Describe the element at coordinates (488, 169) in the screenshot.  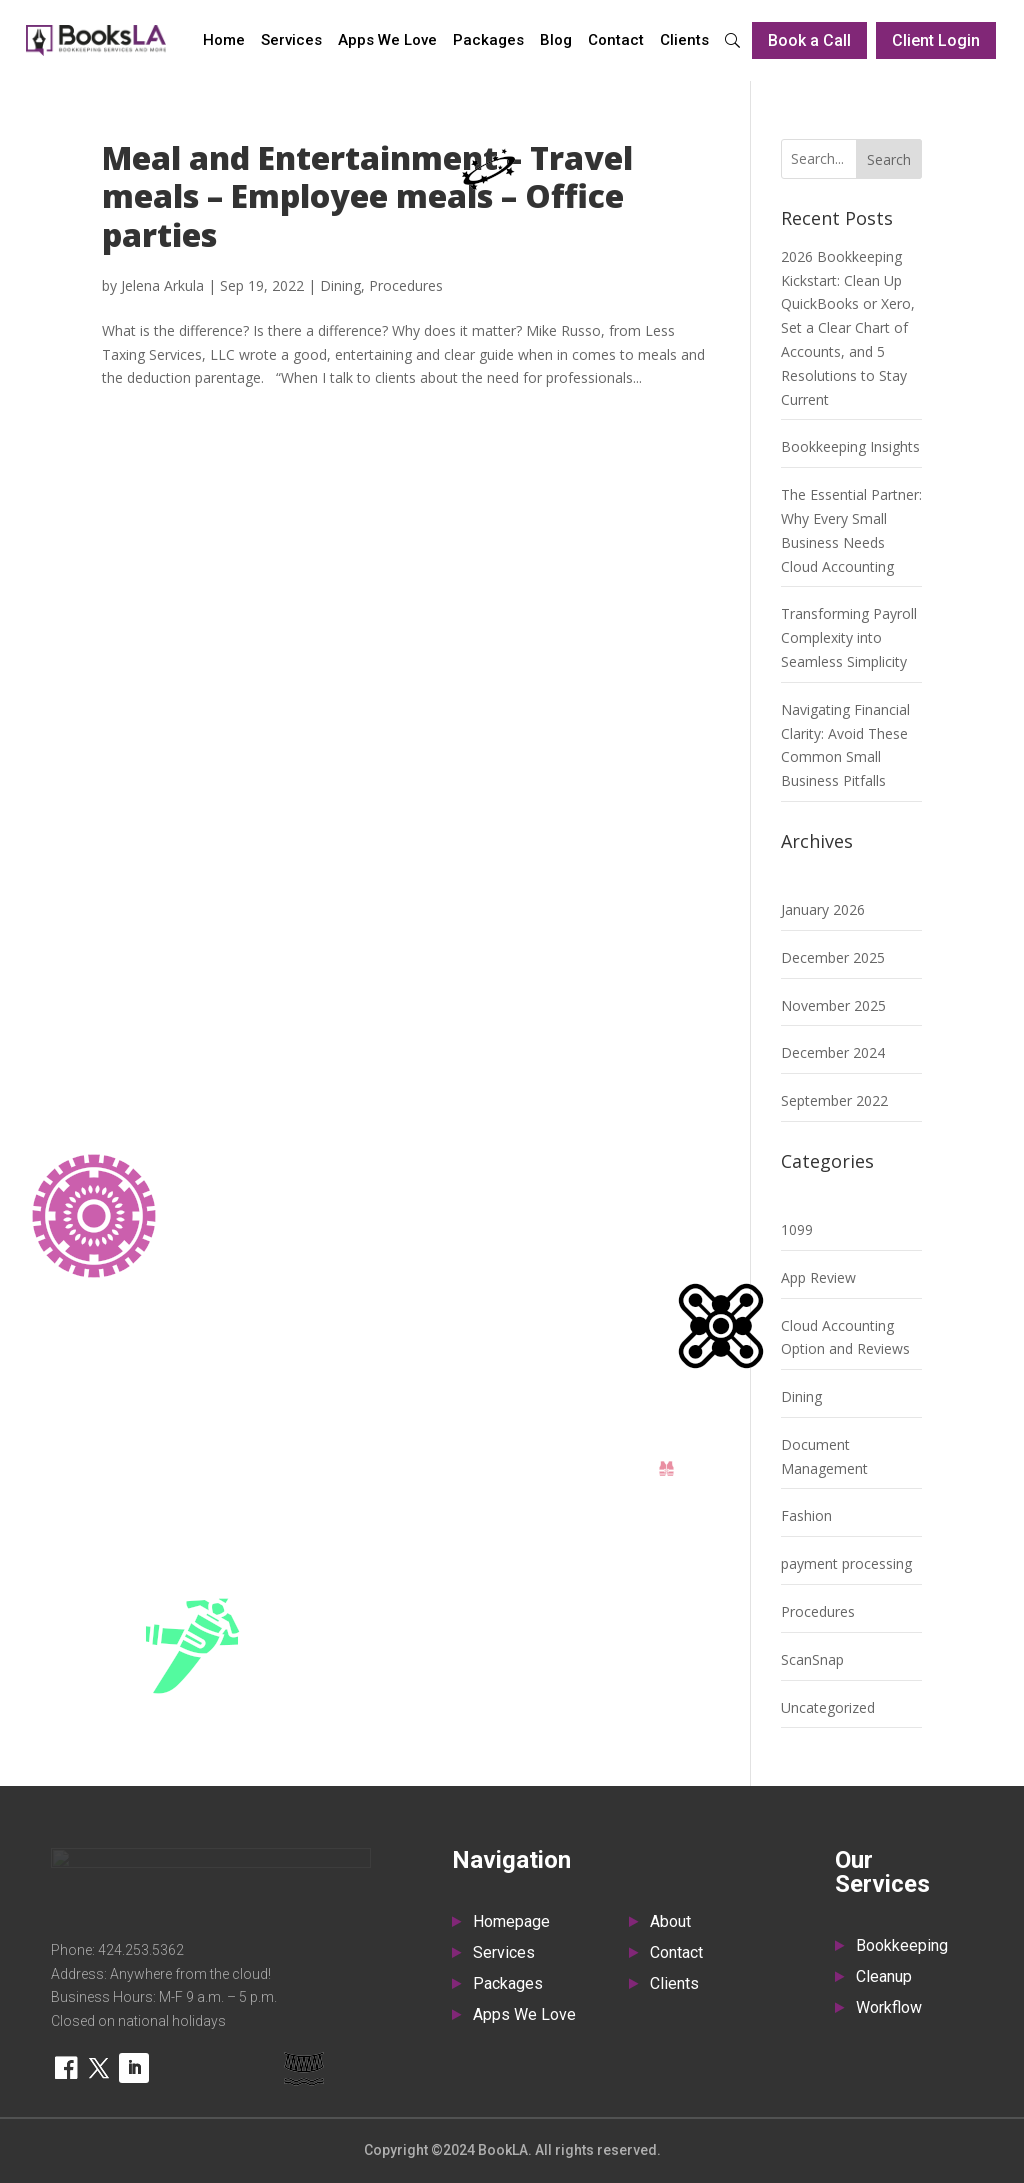
I see `indicates a dizzy or stunned status effect` at that location.